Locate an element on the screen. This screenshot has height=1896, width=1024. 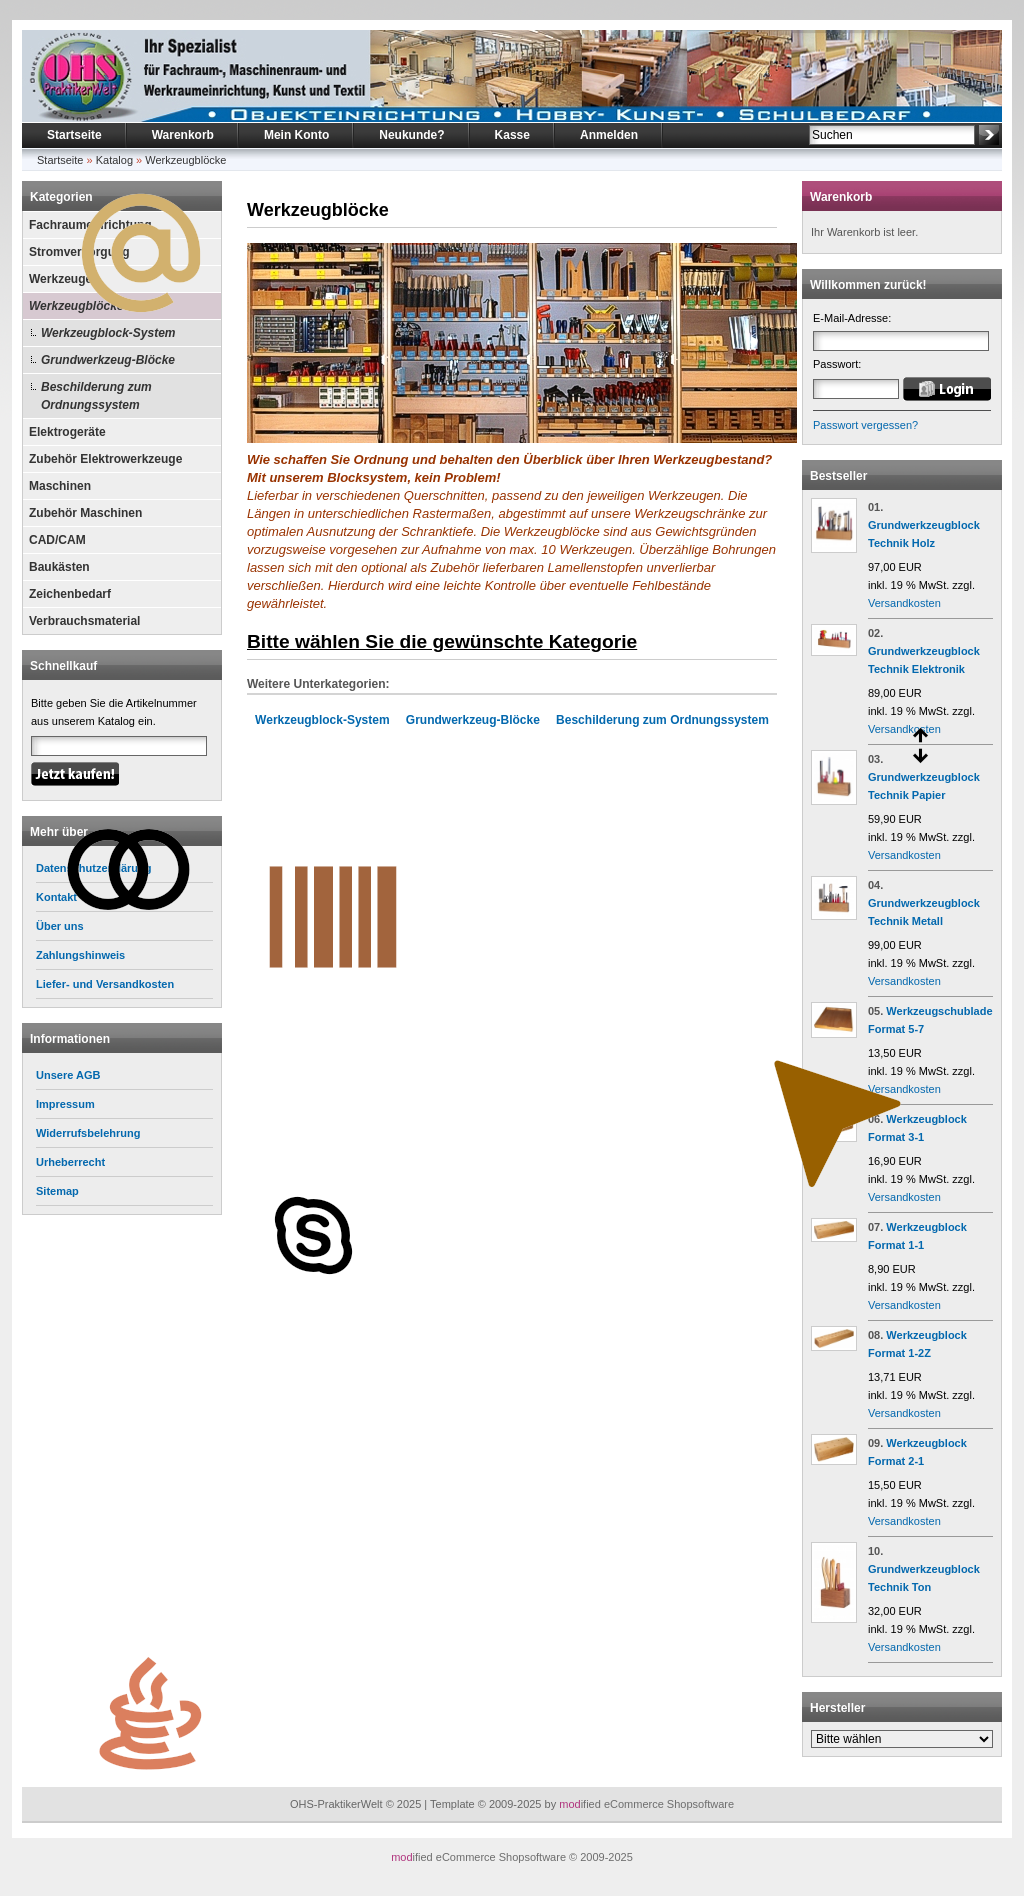
pay with mastercard is located at coordinates (128, 869).